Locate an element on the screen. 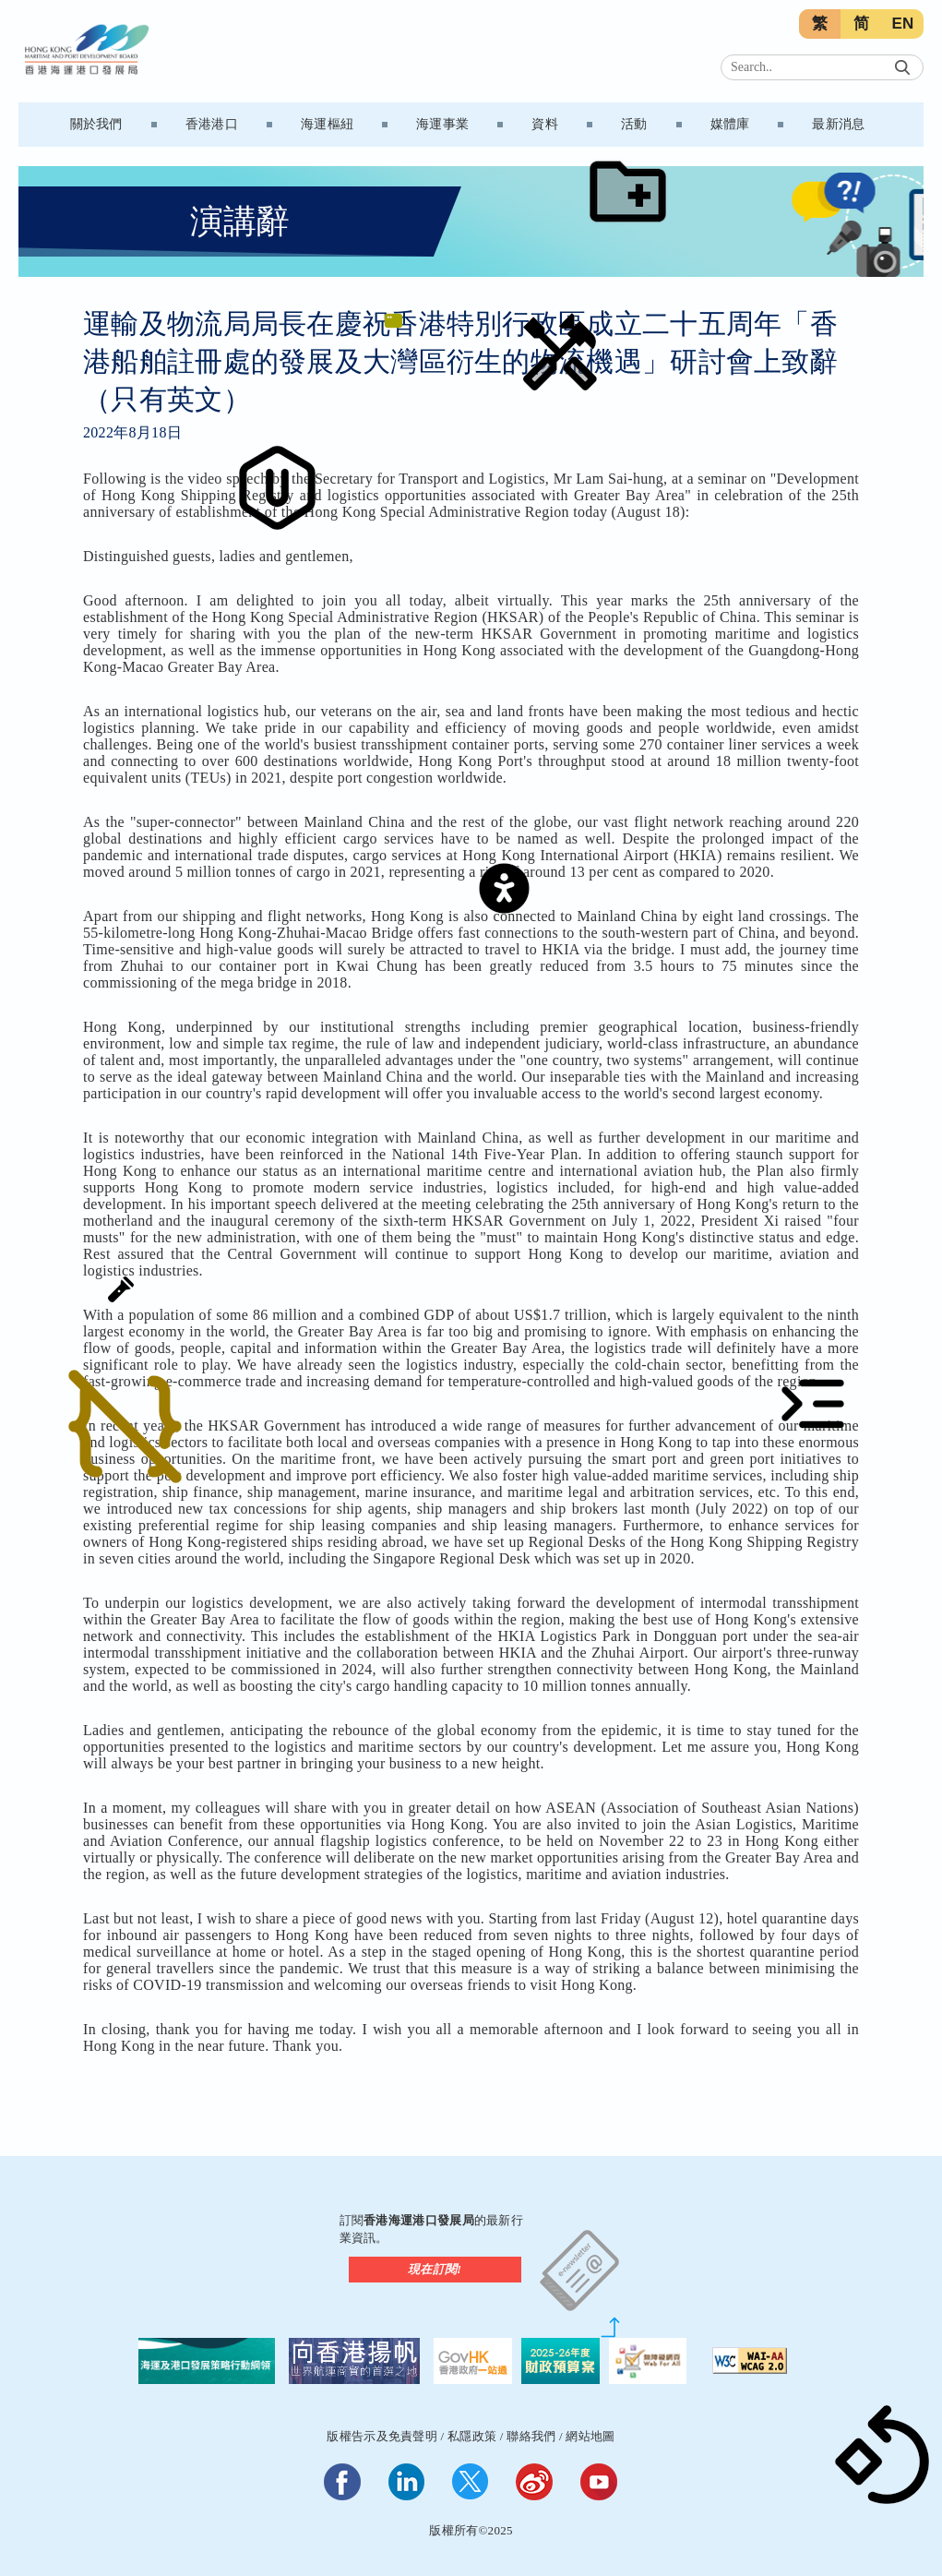 The image size is (942, 2576). indicates a user or account badge is located at coordinates (277, 487).